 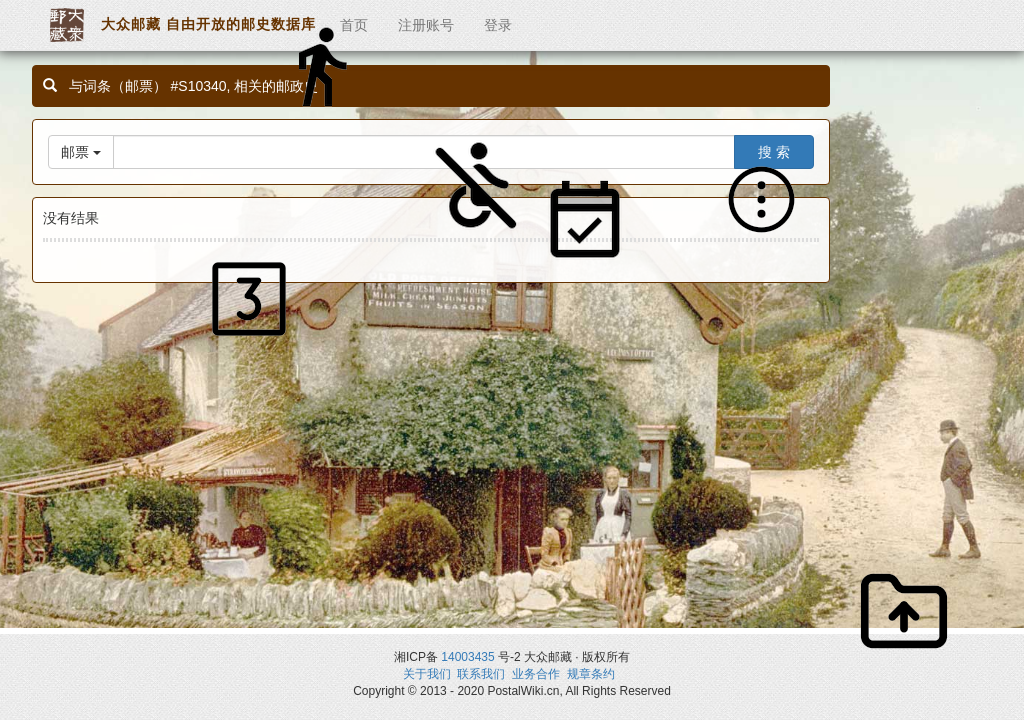 I want to click on select option three from a list, so click(x=249, y=299).